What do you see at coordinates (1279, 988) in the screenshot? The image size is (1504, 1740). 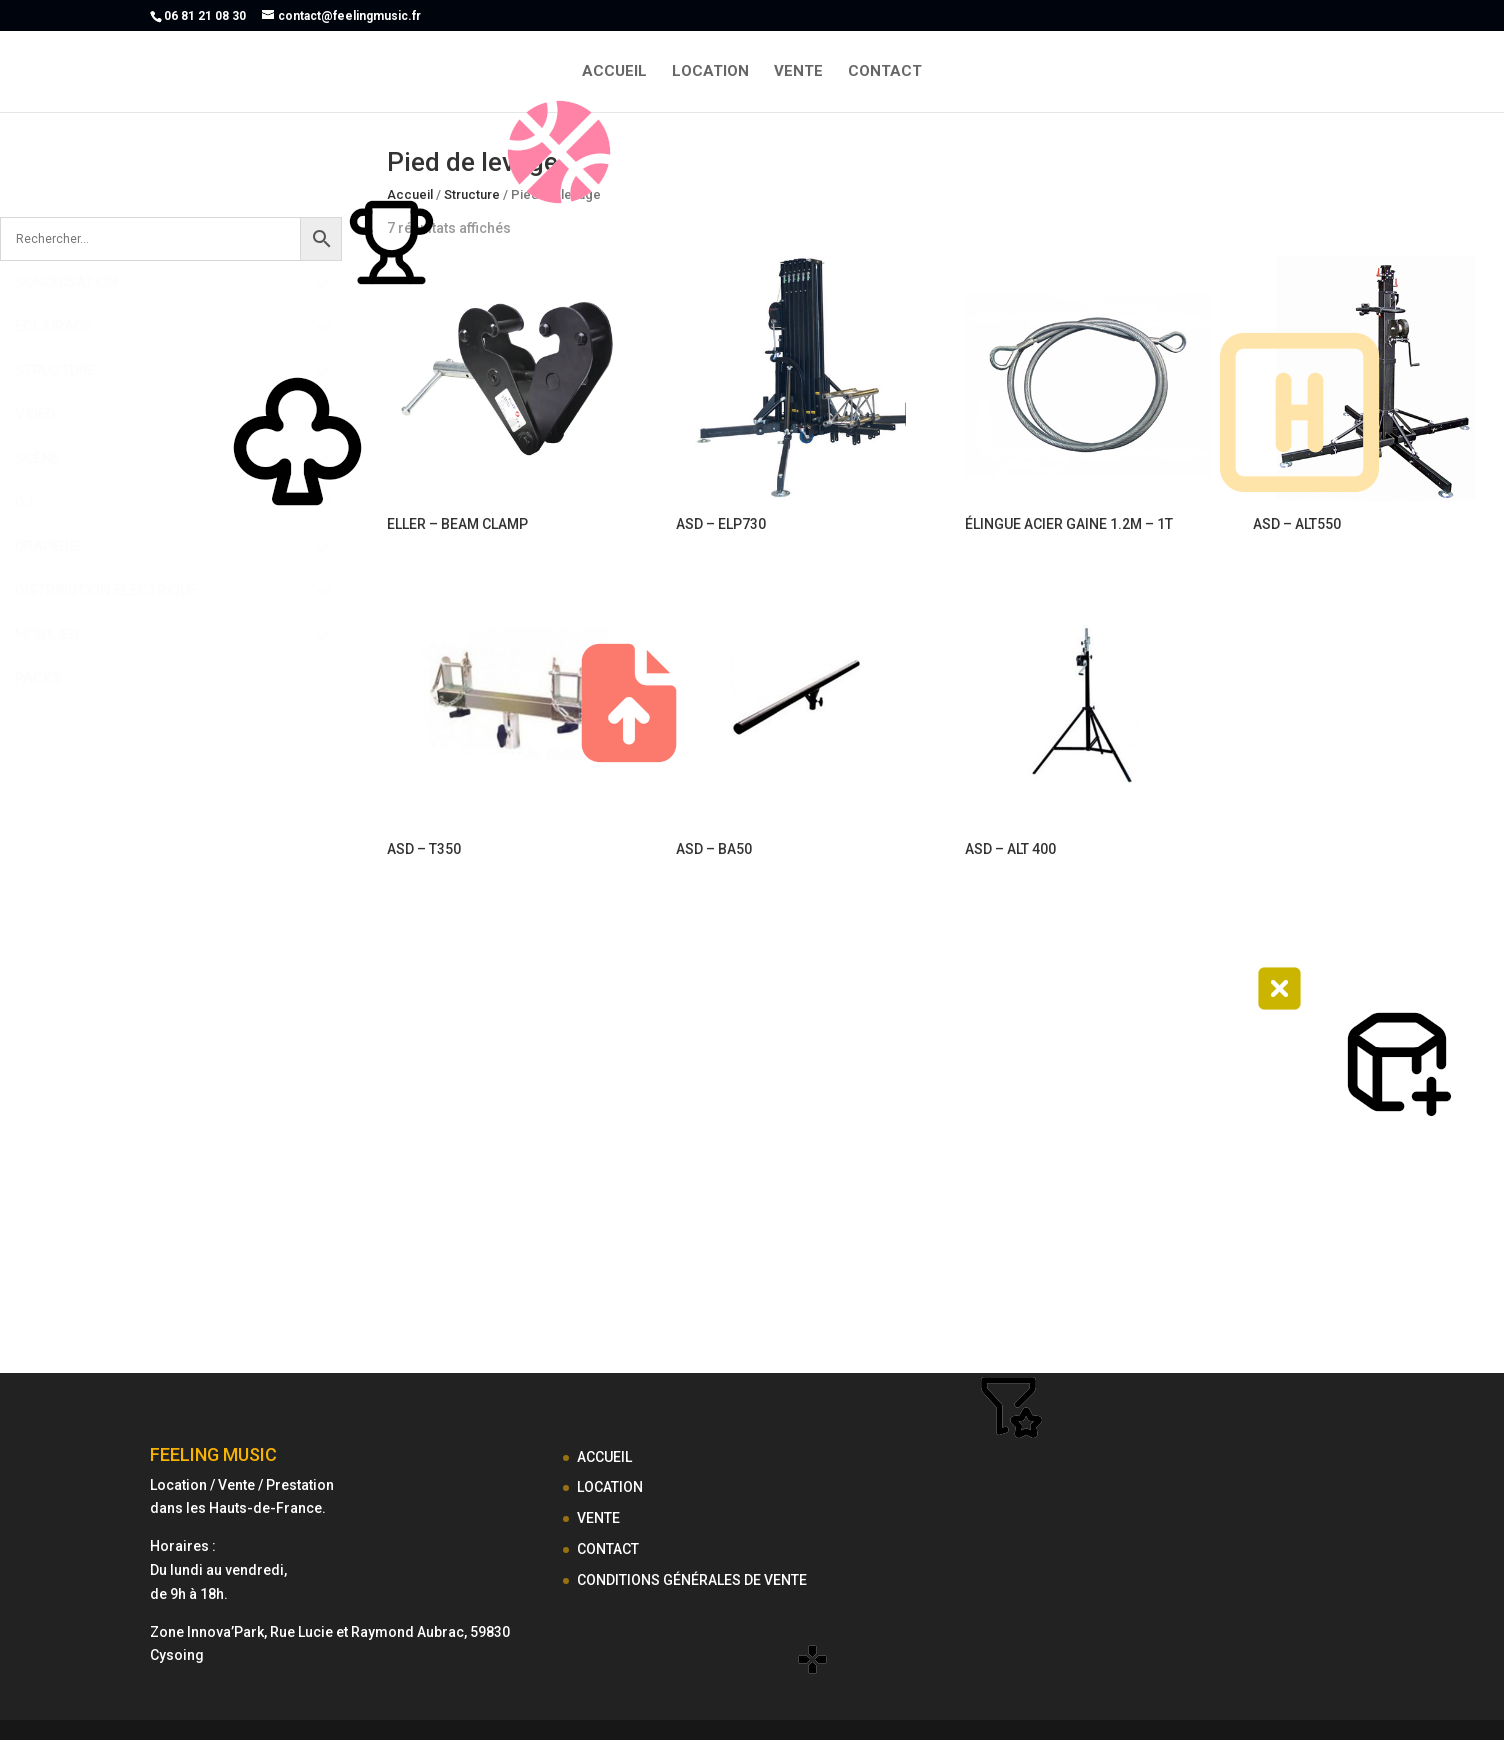 I see `close or dismiss a dialog` at bounding box center [1279, 988].